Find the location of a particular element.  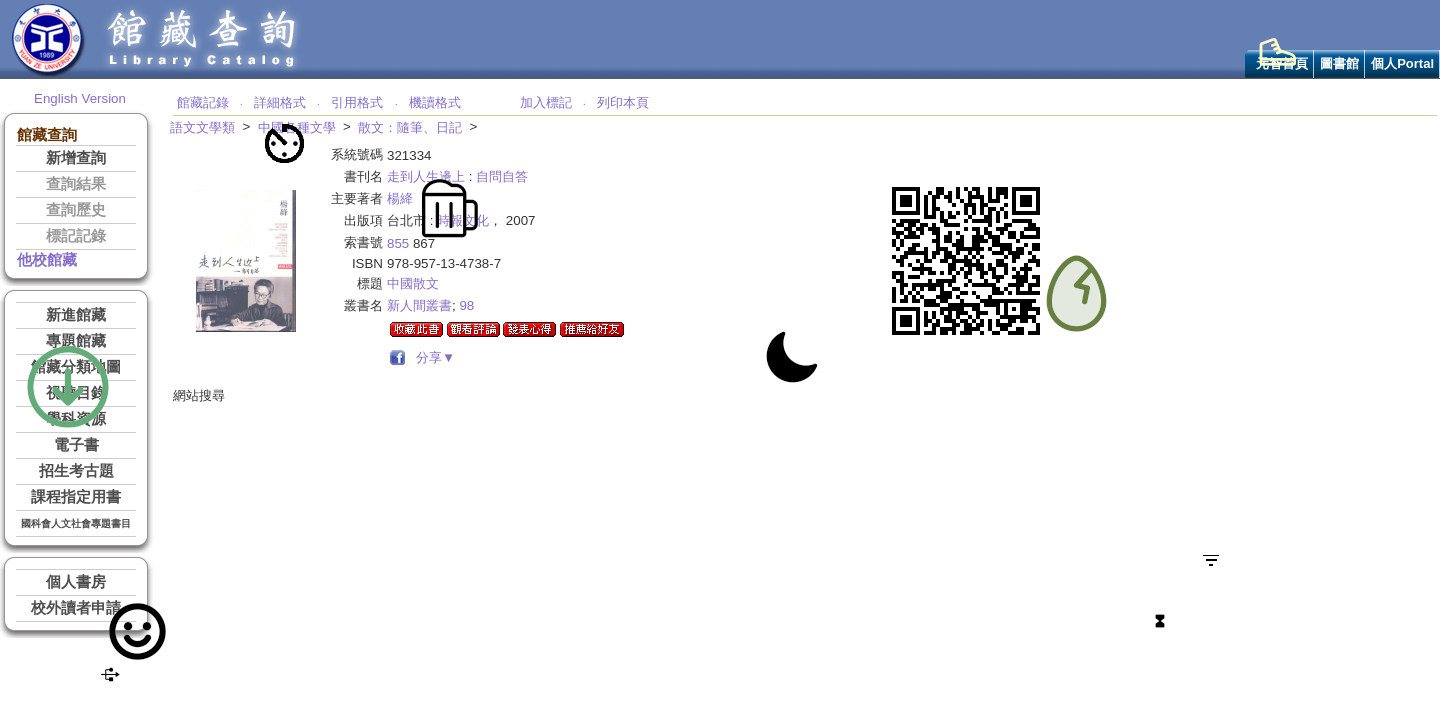

connect a usb device is located at coordinates (110, 674).